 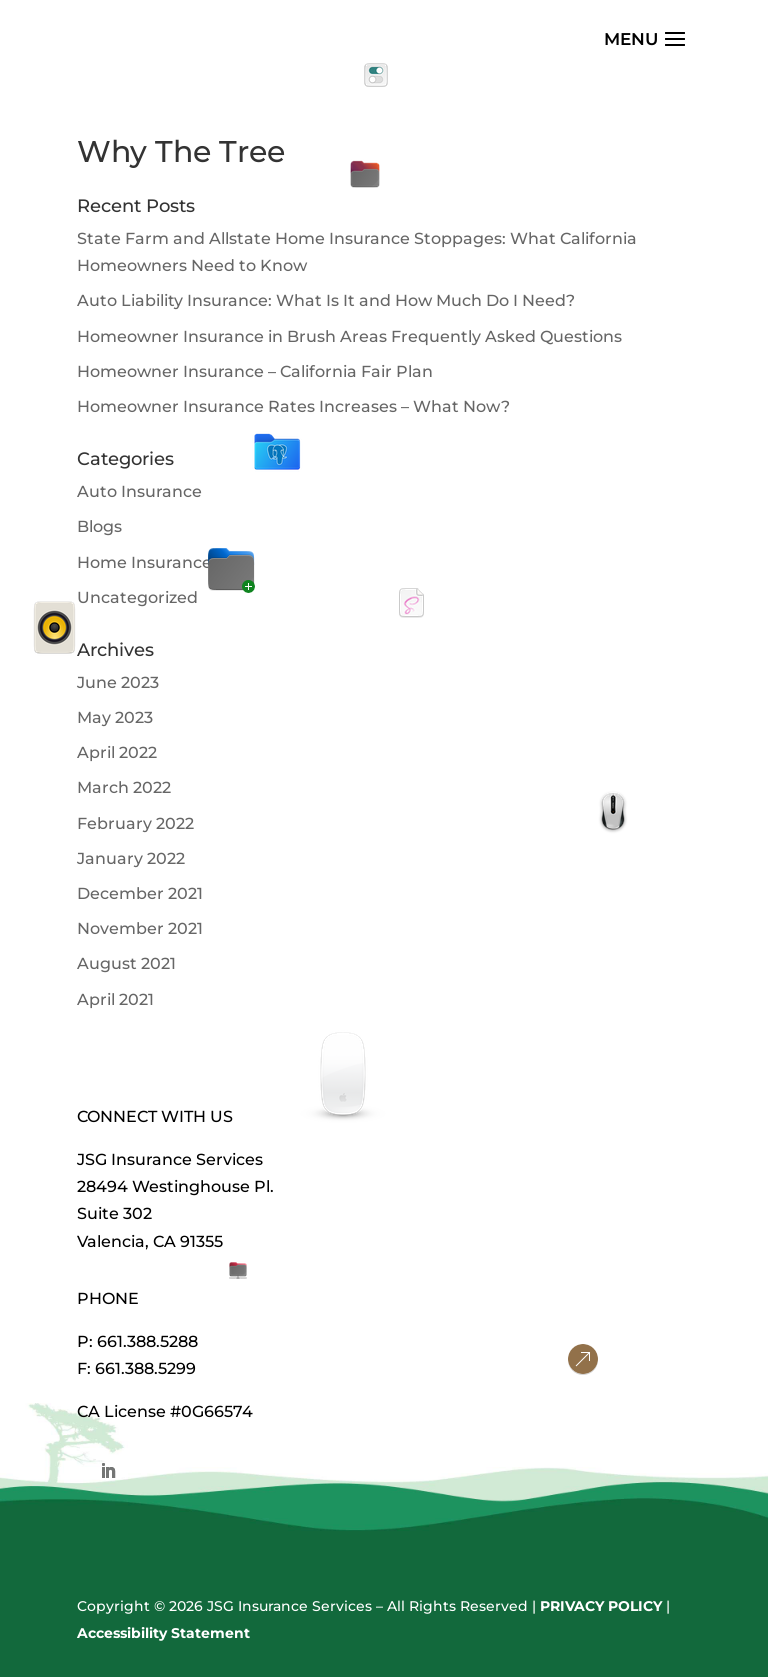 What do you see at coordinates (277, 453) in the screenshot?
I see `open folder containing postgresql database files` at bounding box center [277, 453].